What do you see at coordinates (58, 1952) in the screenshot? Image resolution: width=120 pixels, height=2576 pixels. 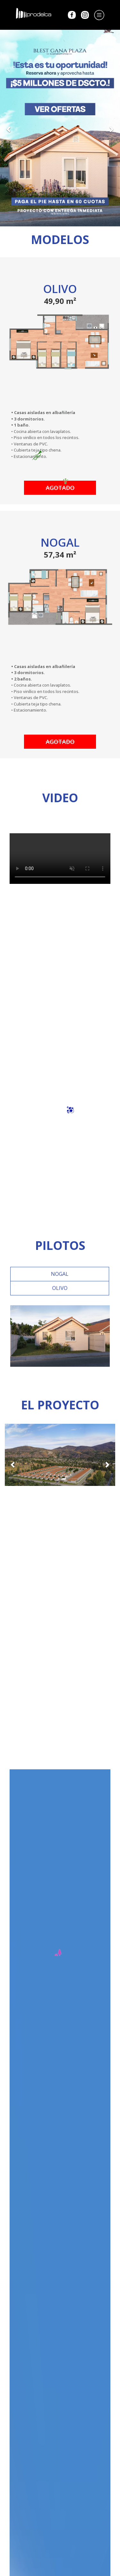 I see `set up camp in a forest area` at bounding box center [58, 1952].